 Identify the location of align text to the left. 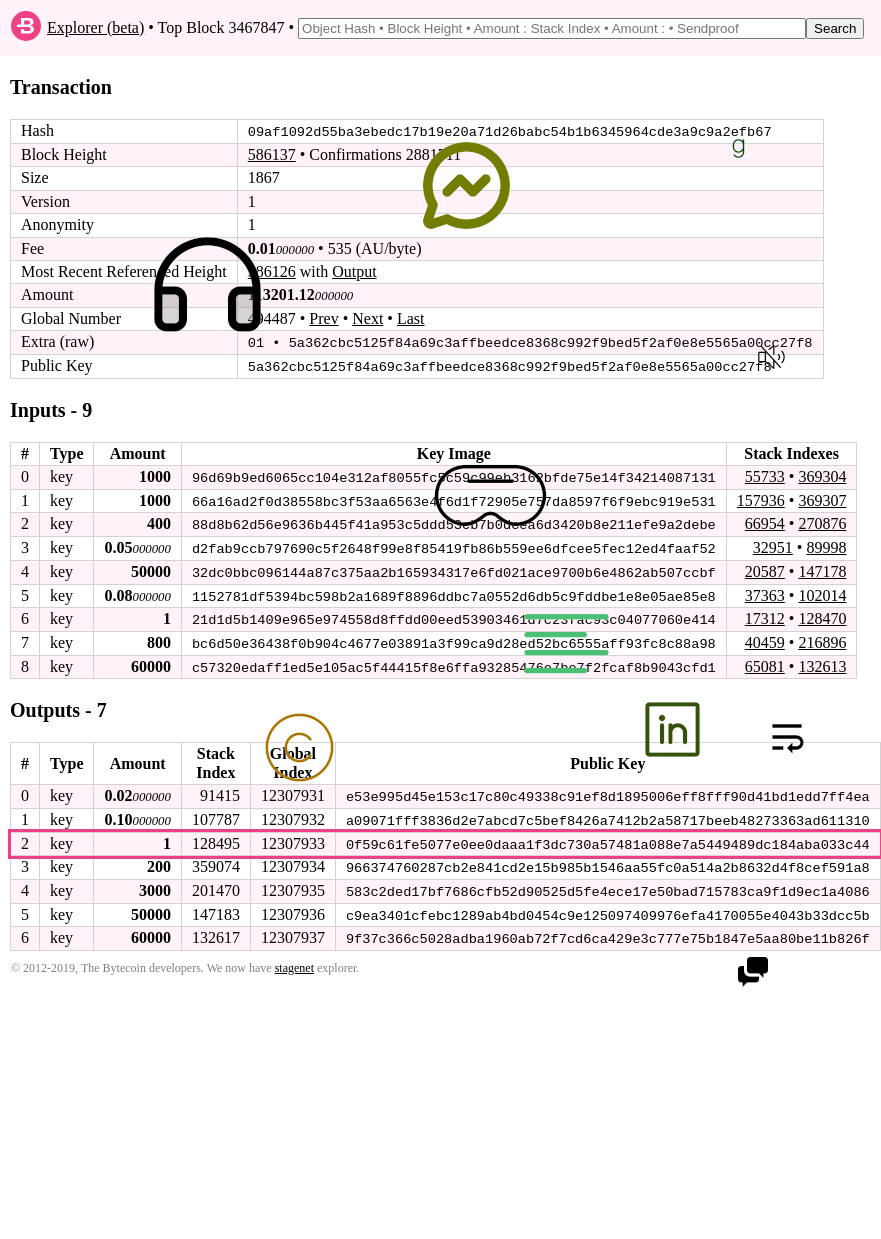
(566, 645).